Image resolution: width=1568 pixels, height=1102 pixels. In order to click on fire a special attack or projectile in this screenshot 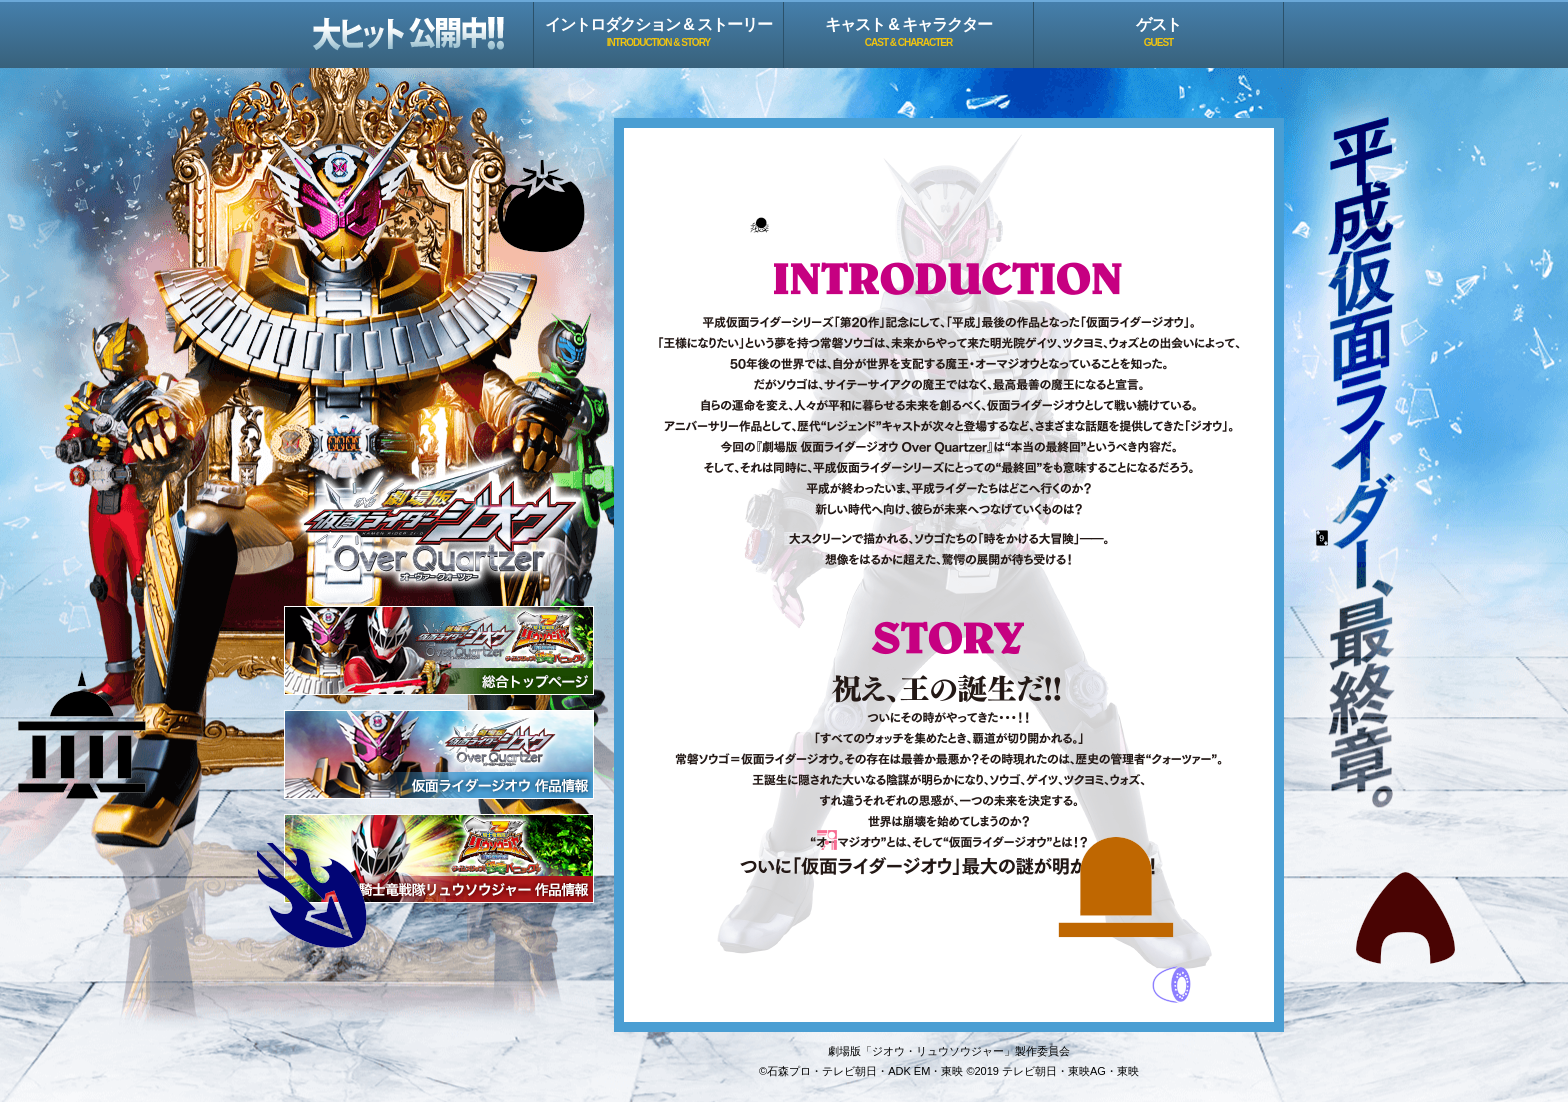, I will do `click(313, 898)`.